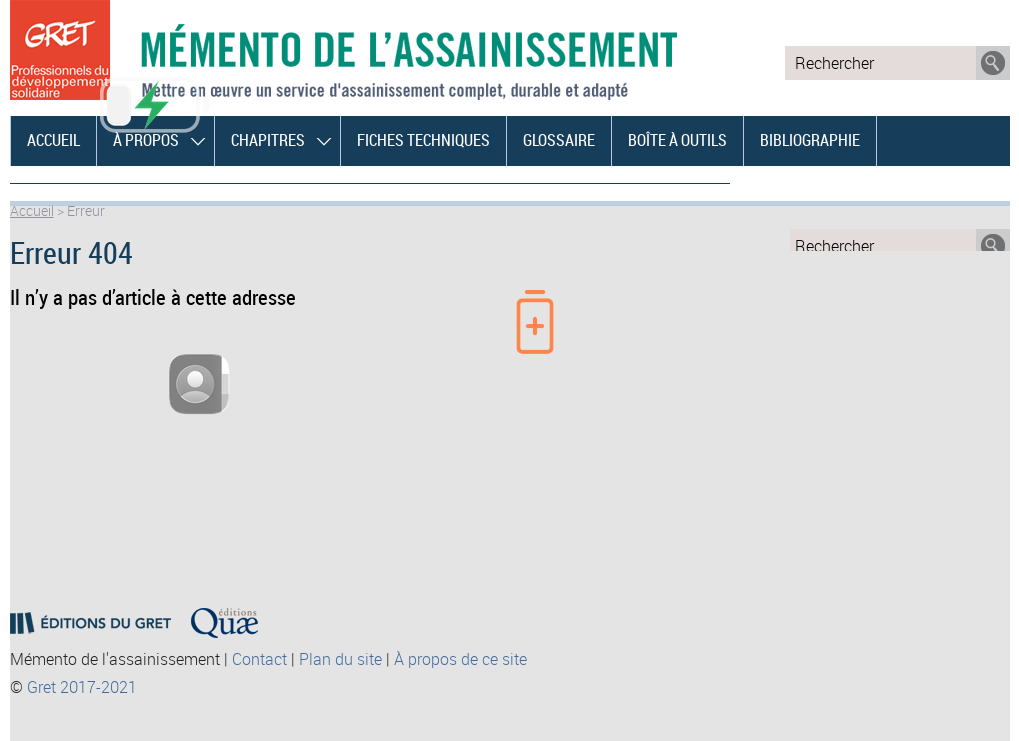  Describe the element at coordinates (155, 105) in the screenshot. I see `indicates battery is charging at 20% capacity` at that location.